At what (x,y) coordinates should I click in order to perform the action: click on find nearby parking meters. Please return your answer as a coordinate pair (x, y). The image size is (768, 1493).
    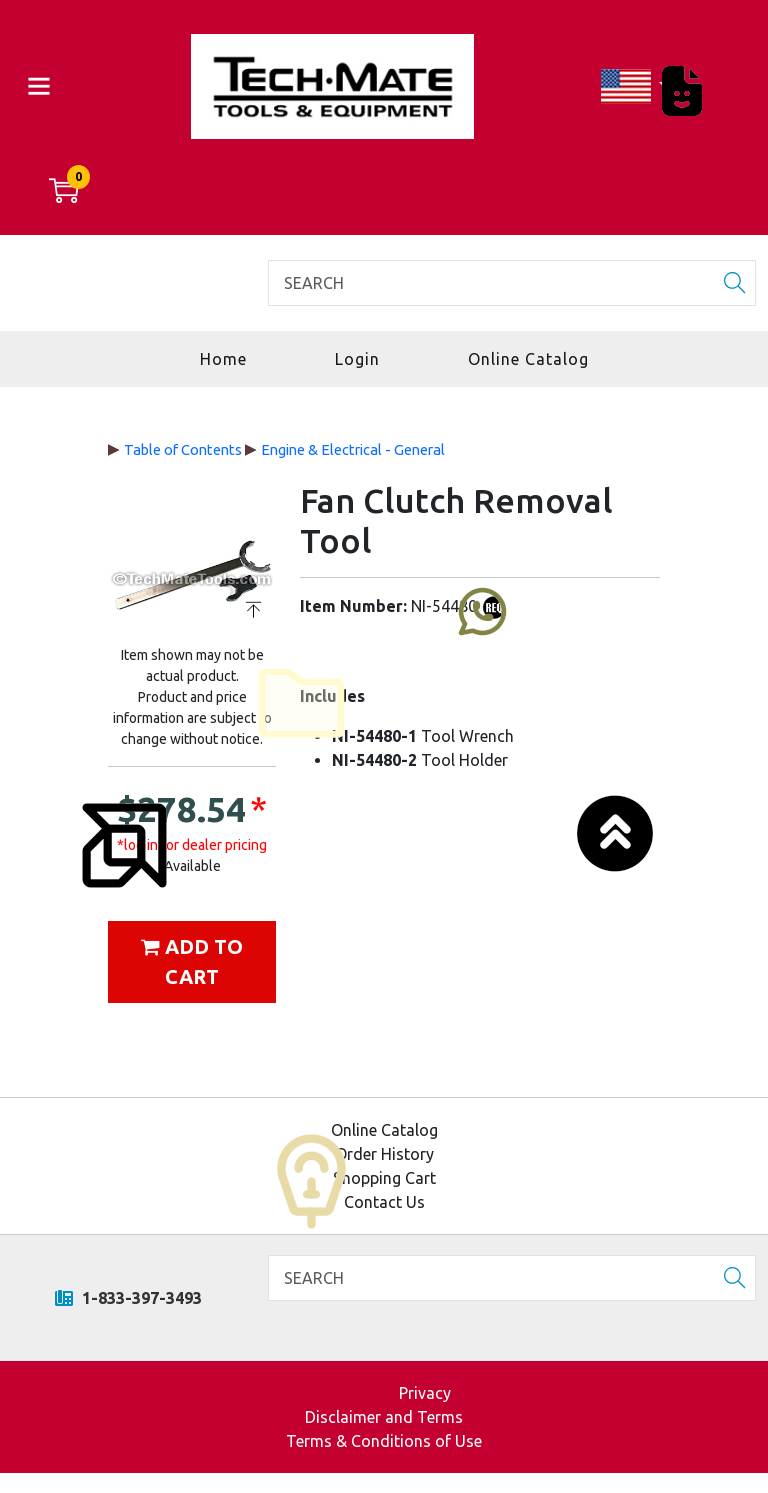
    Looking at the image, I should click on (311, 1181).